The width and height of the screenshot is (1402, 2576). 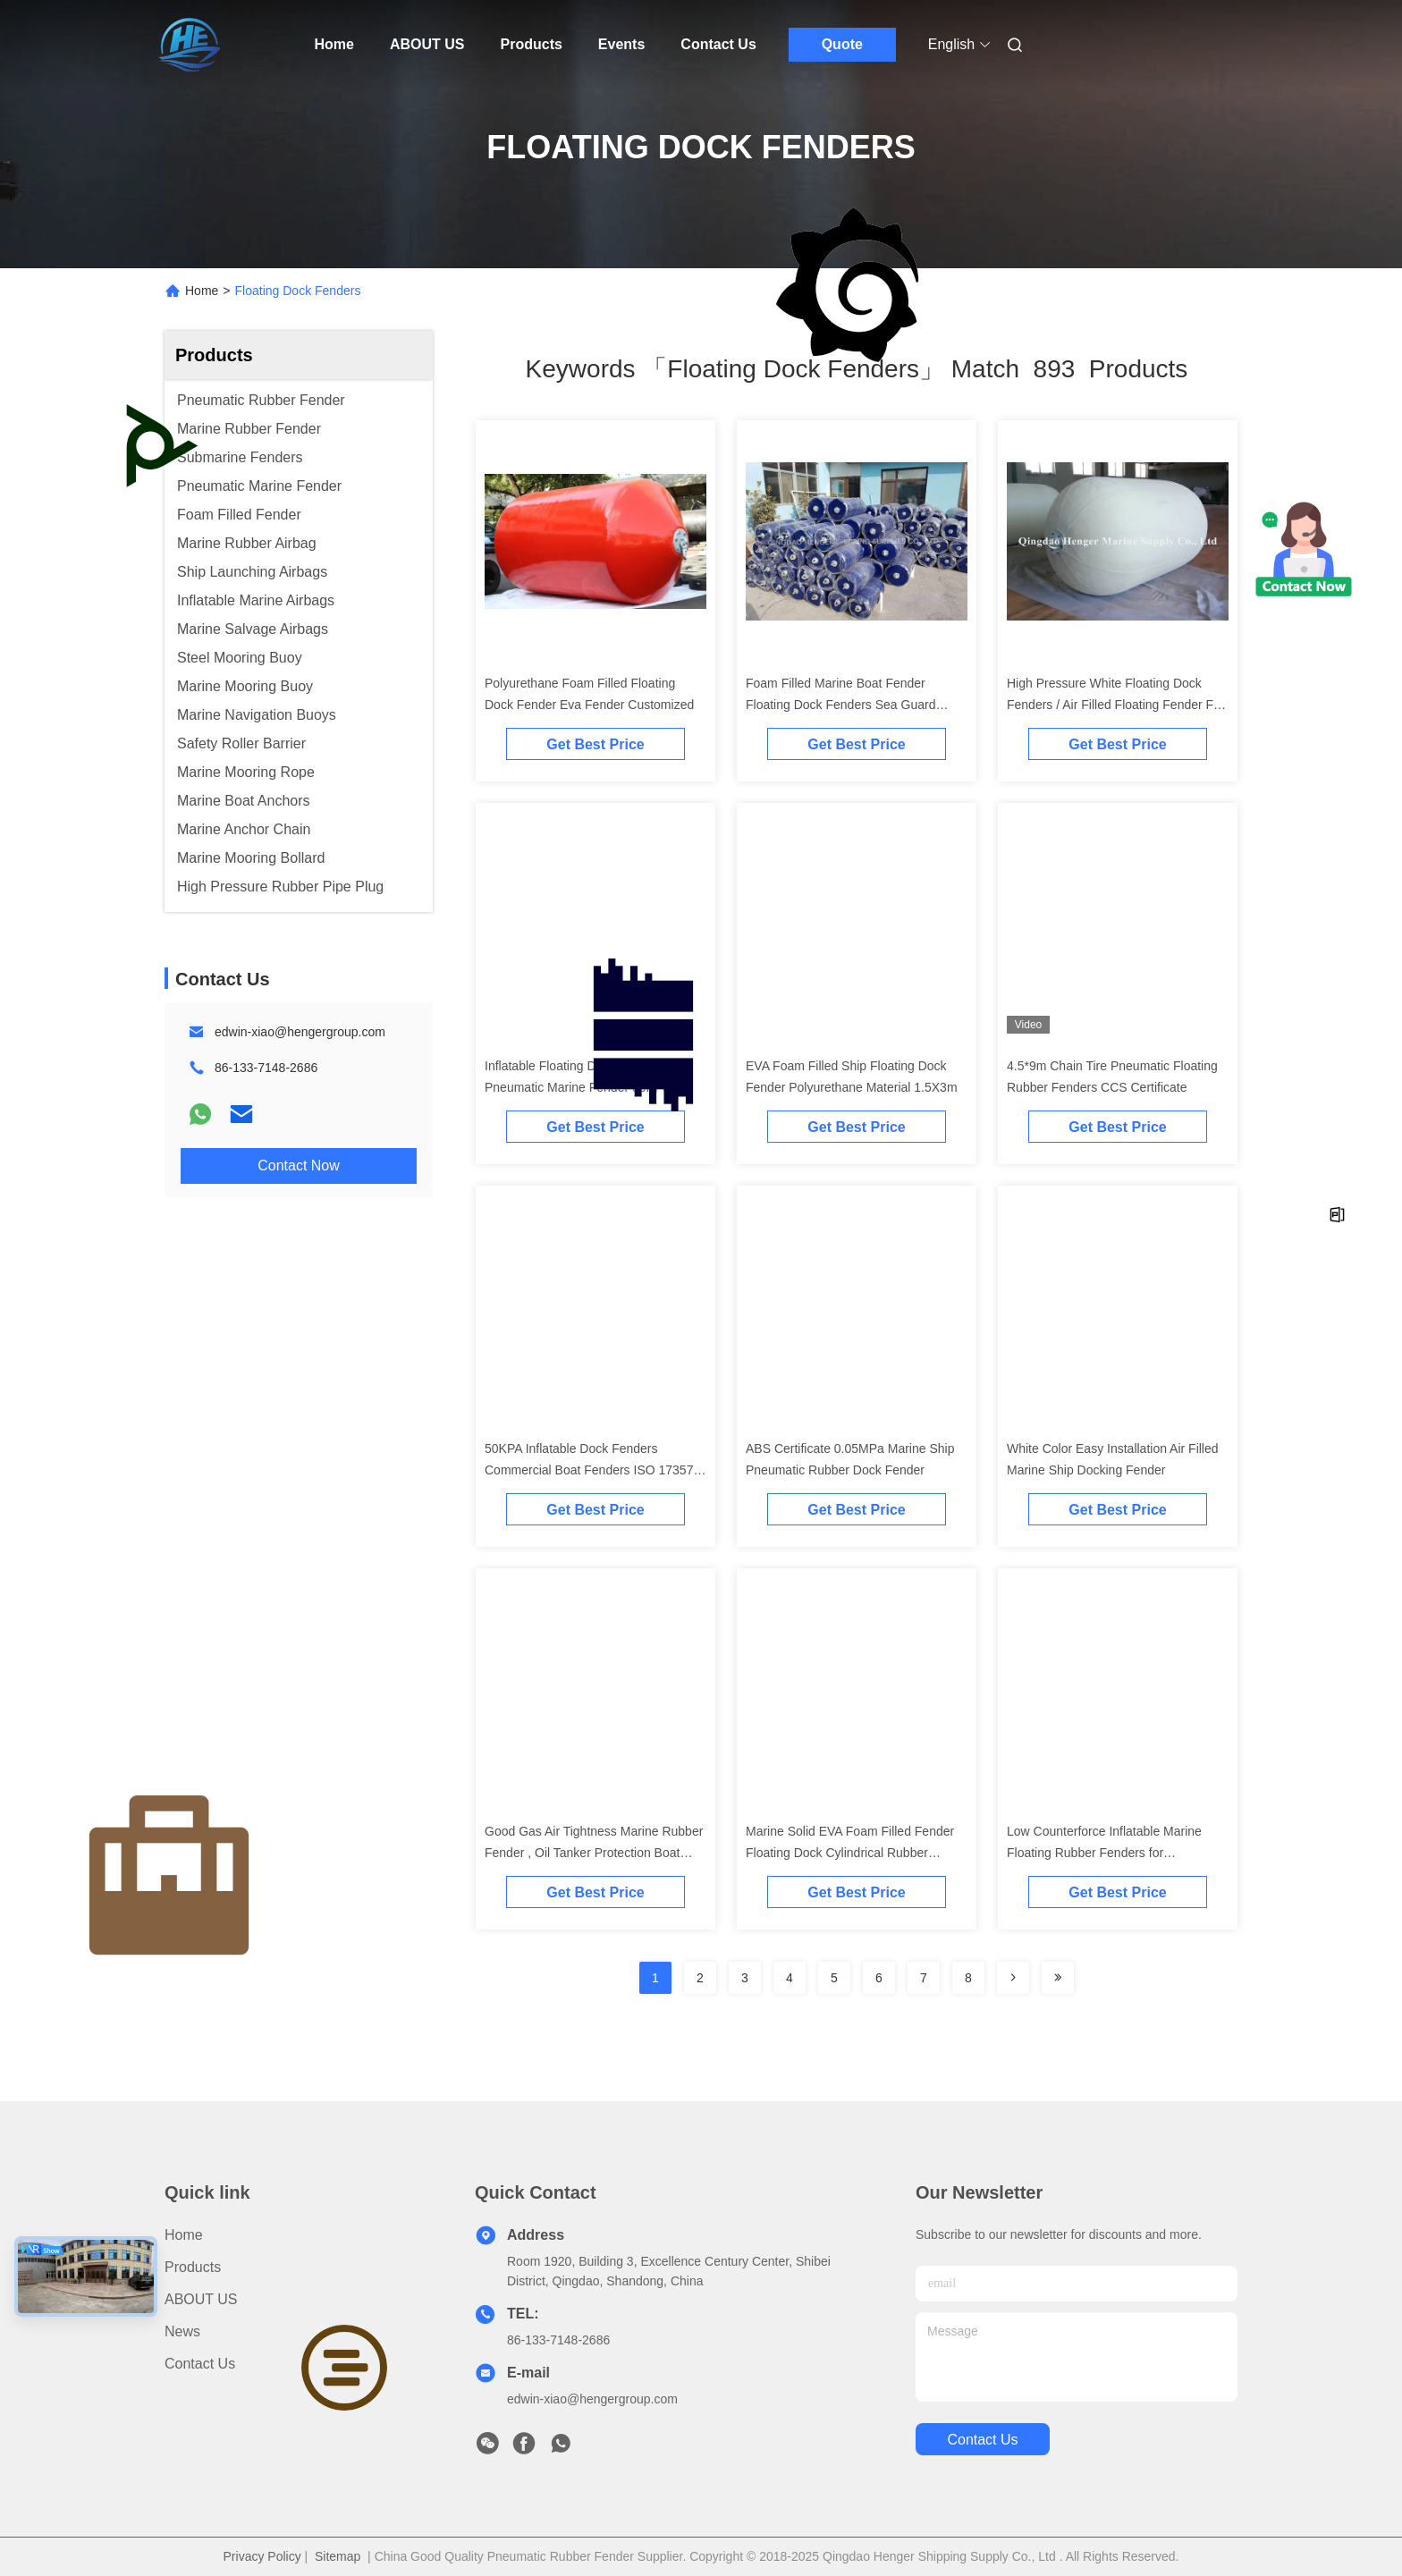 What do you see at coordinates (344, 2368) in the screenshot?
I see `open the When I Work app` at bounding box center [344, 2368].